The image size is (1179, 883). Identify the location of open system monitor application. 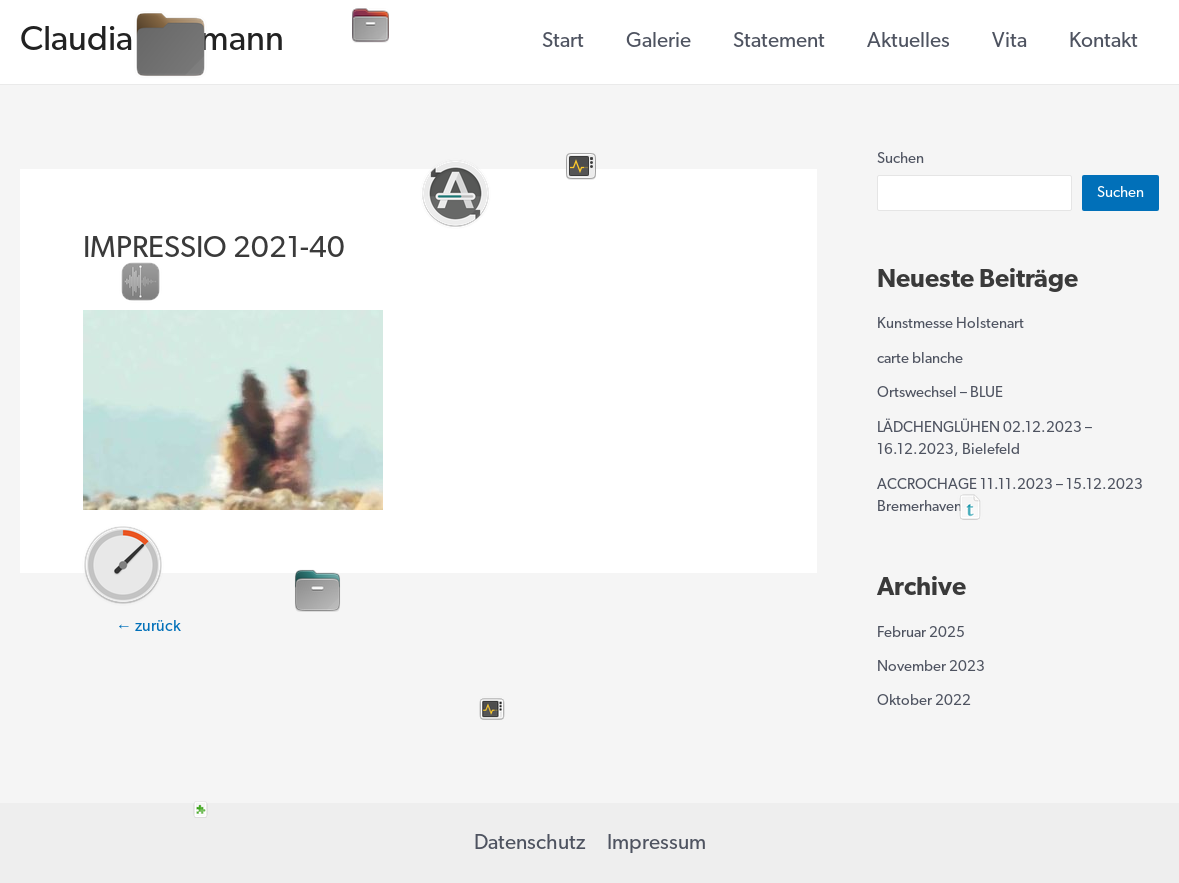
(492, 709).